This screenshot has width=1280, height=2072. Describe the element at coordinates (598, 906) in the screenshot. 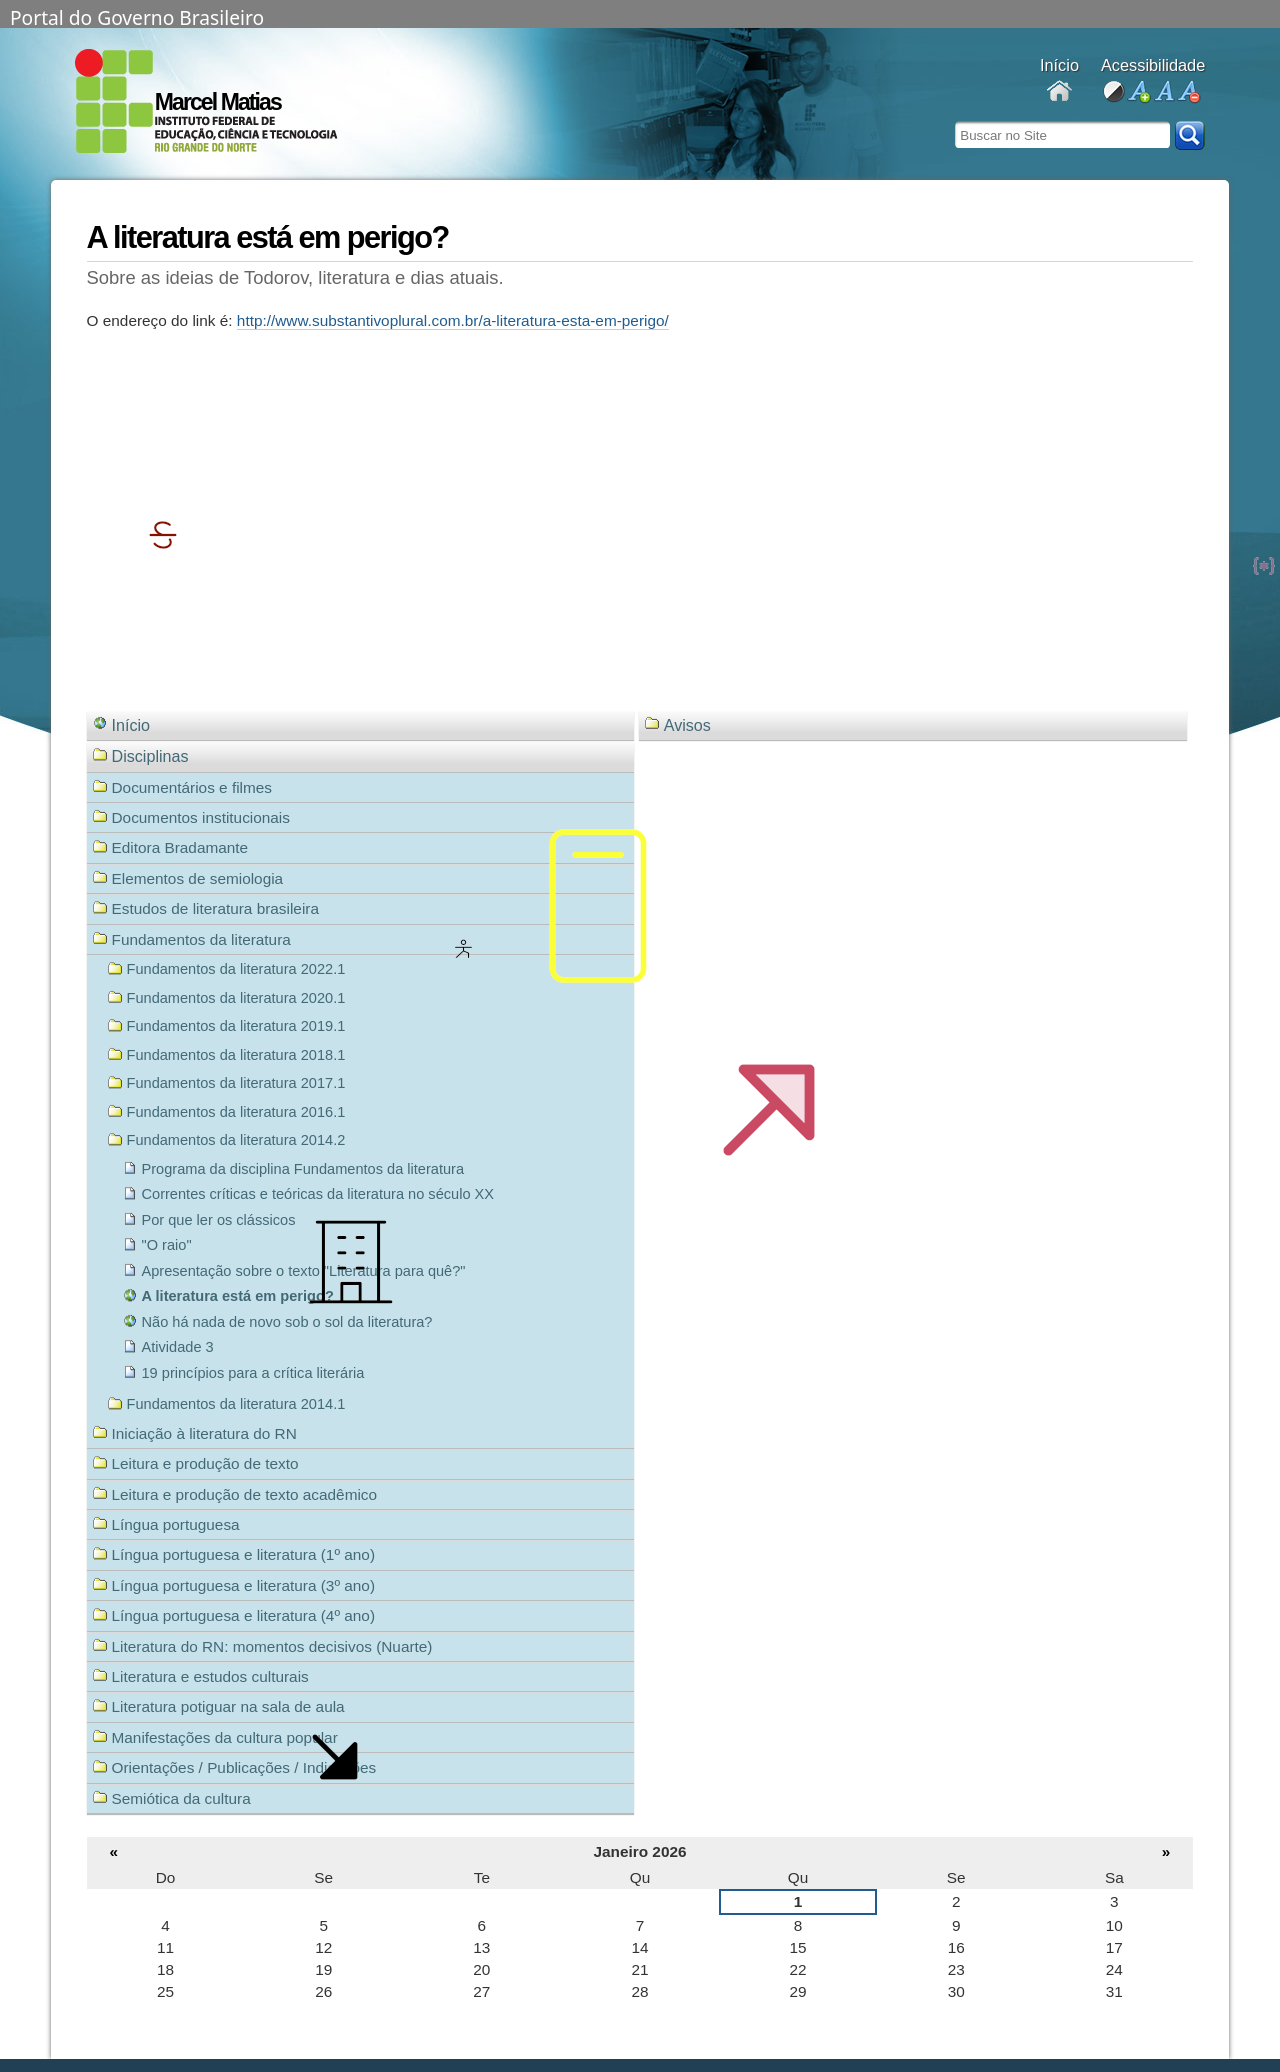

I see `access device speaker settings` at that location.